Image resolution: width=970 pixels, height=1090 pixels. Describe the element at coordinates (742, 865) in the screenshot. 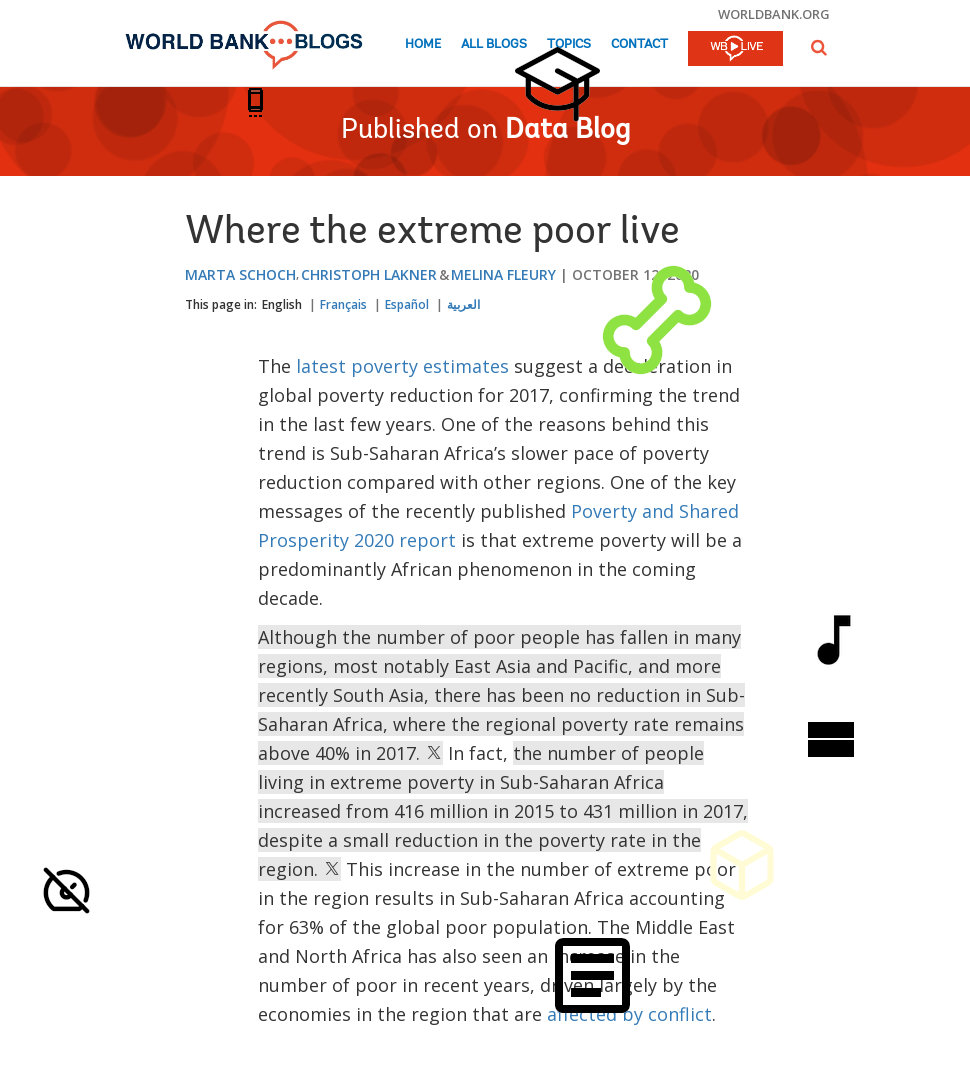

I see `view package or shipment details` at that location.